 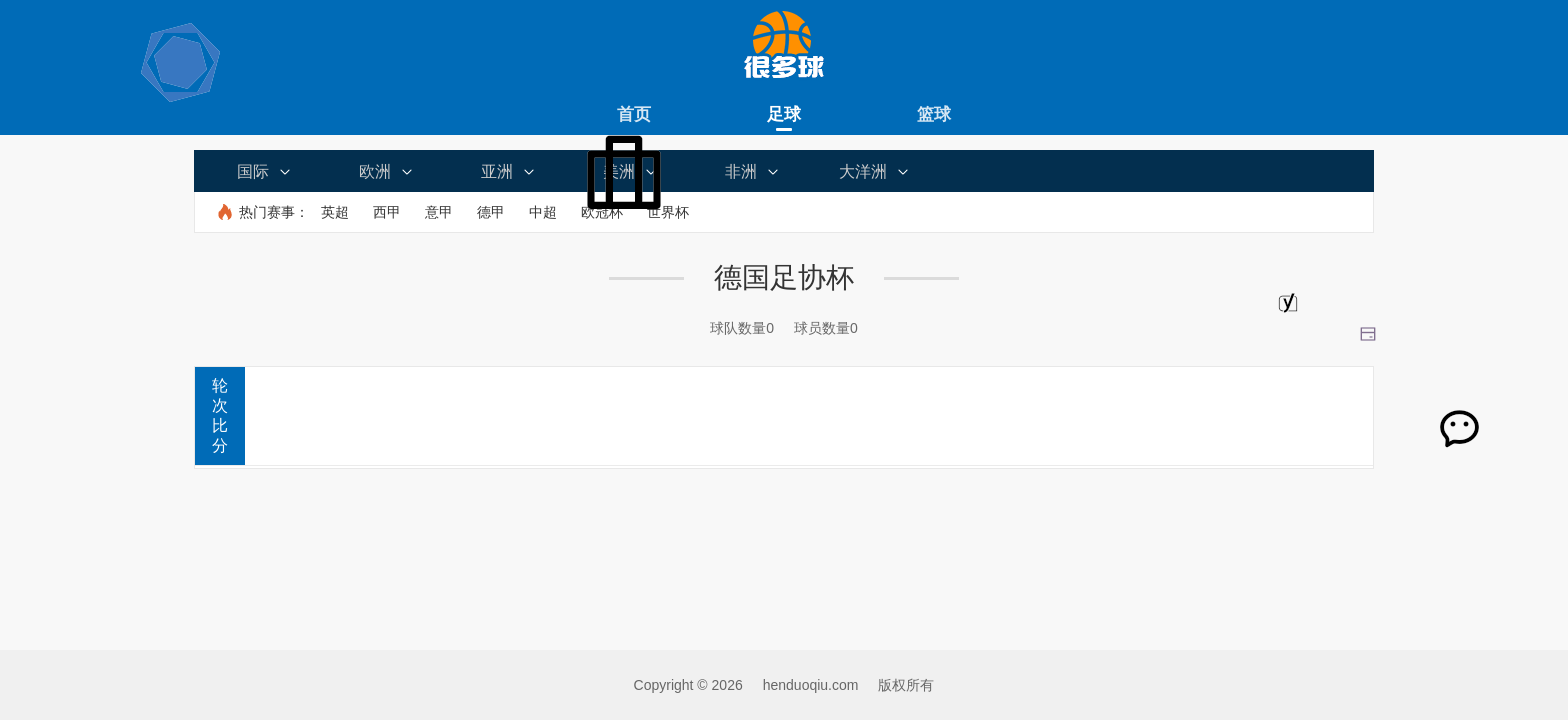 What do you see at coordinates (1288, 303) in the screenshot?
I see `yoast SEO plugin logo` at bounding box center [1288, 303].